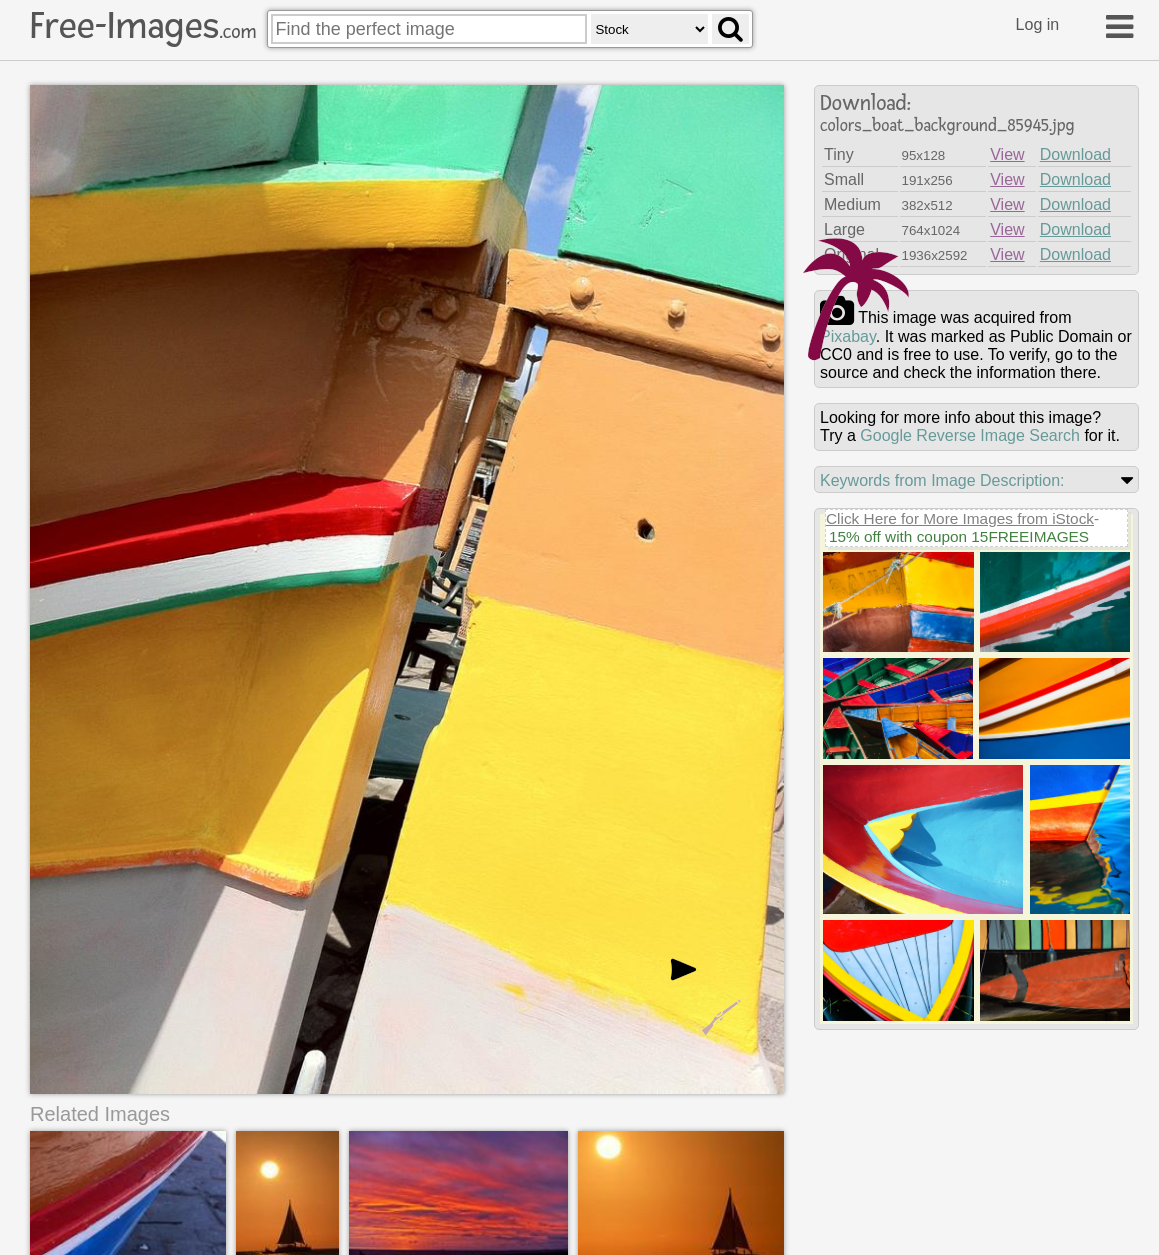 This screenshot has height=1255, width=1159. Describe the element at coordinates (683, 969) in the screenshot. I see `start or resume media playback` at that location.